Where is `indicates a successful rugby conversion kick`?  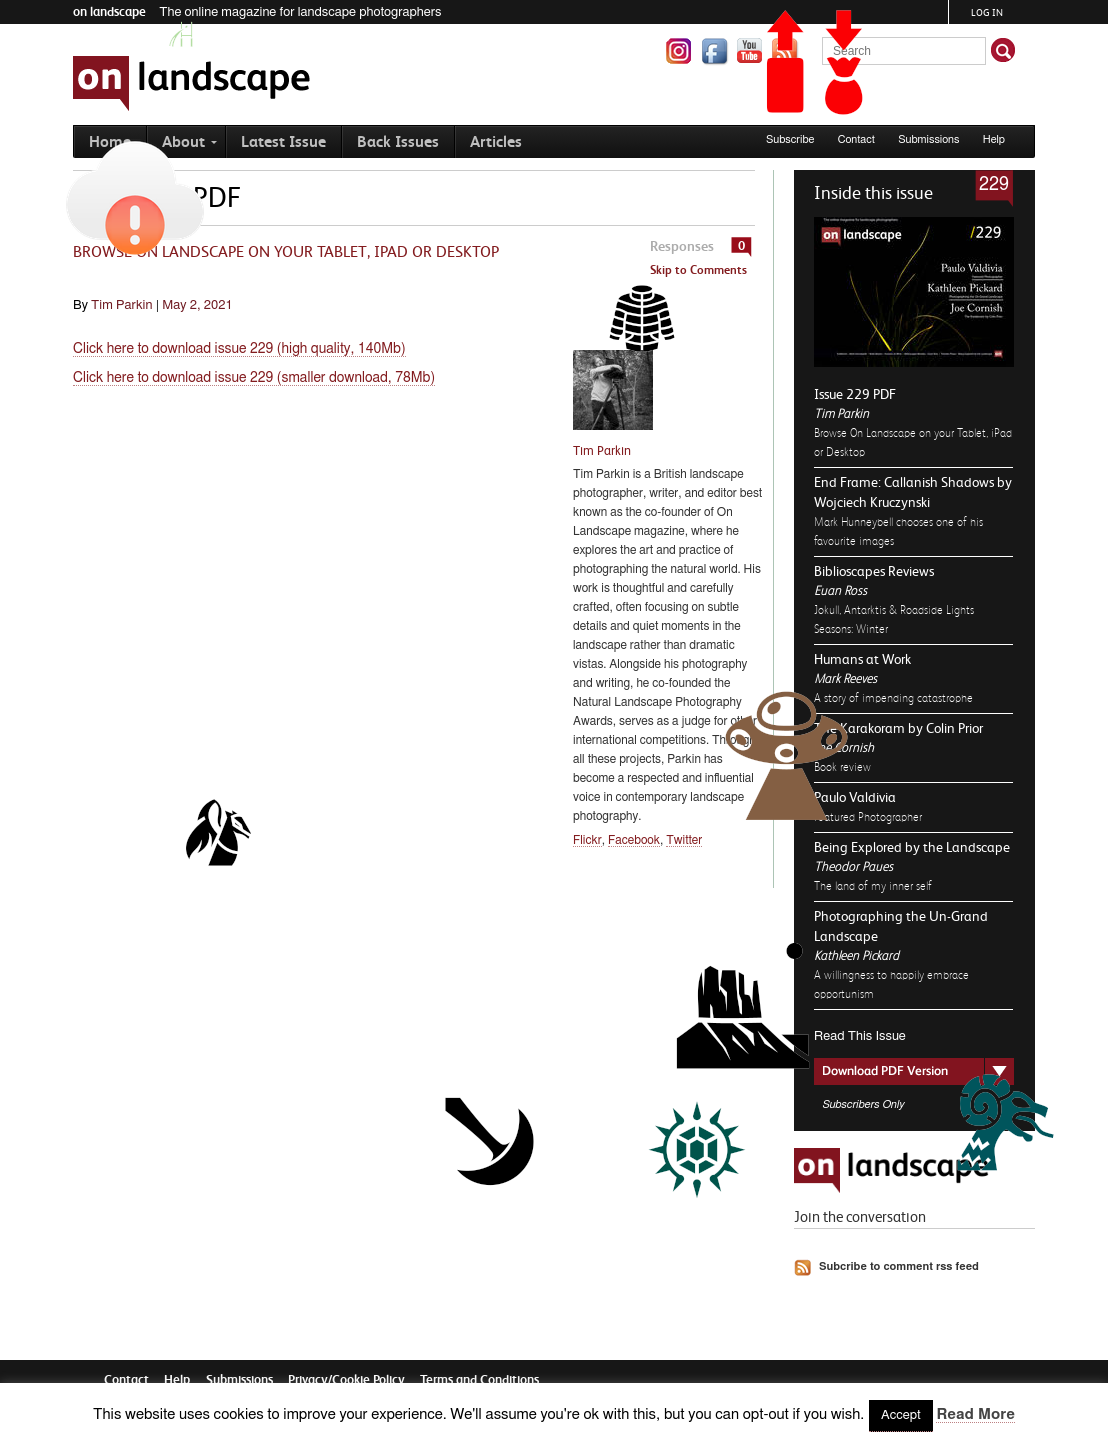 indicates a successful rugby conversion kick is located at coordinates (181, 34).